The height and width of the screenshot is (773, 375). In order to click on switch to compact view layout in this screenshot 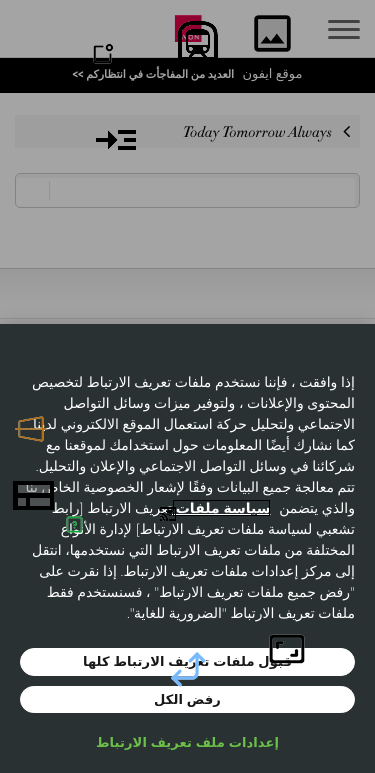, I will do `click(32, 495)`.